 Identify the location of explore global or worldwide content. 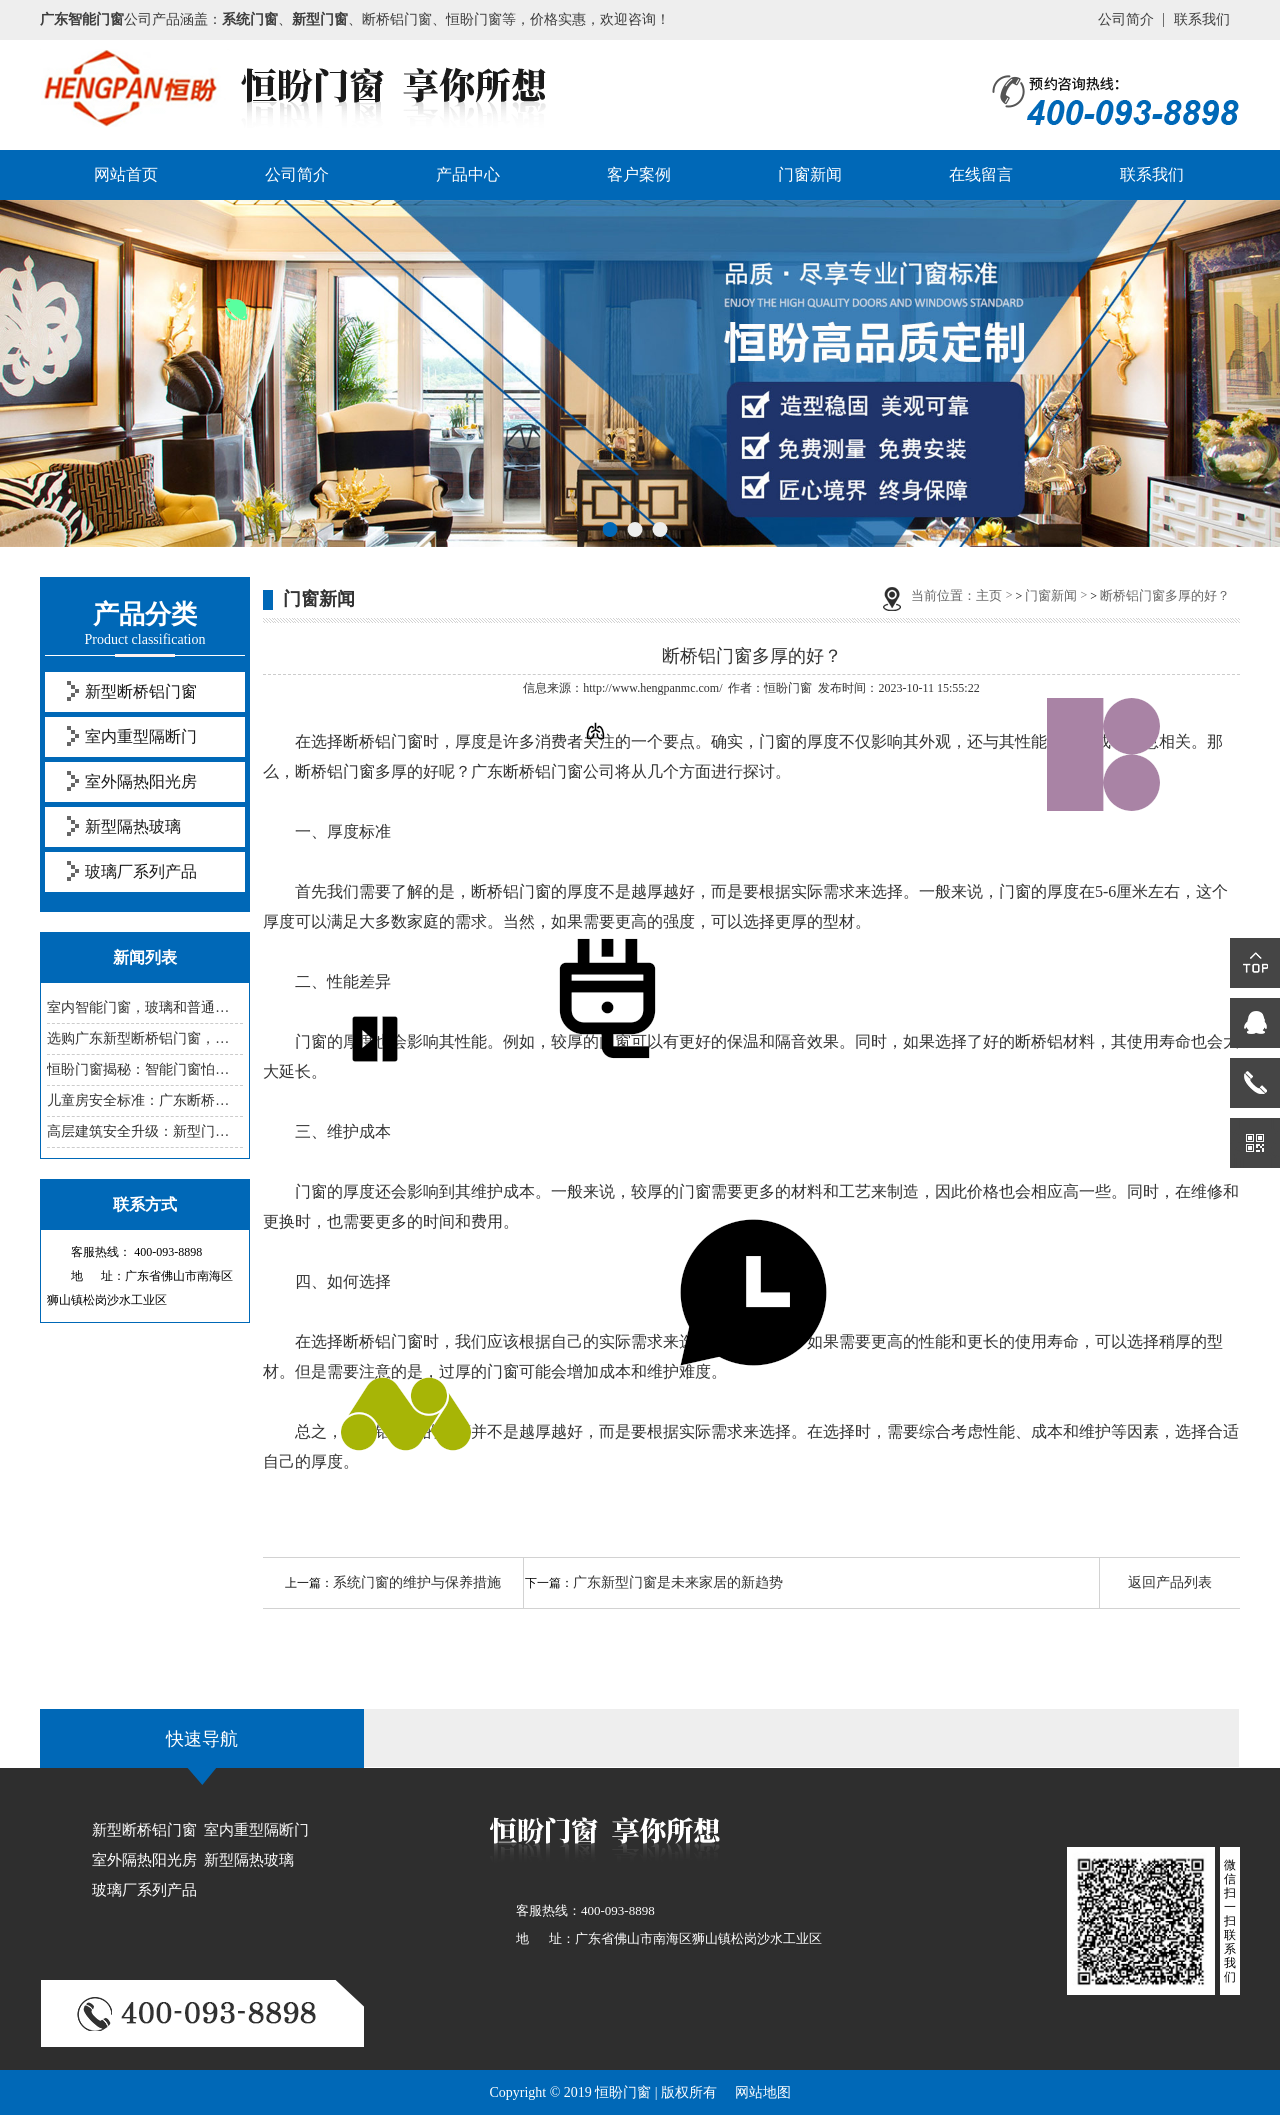
(236, 310).